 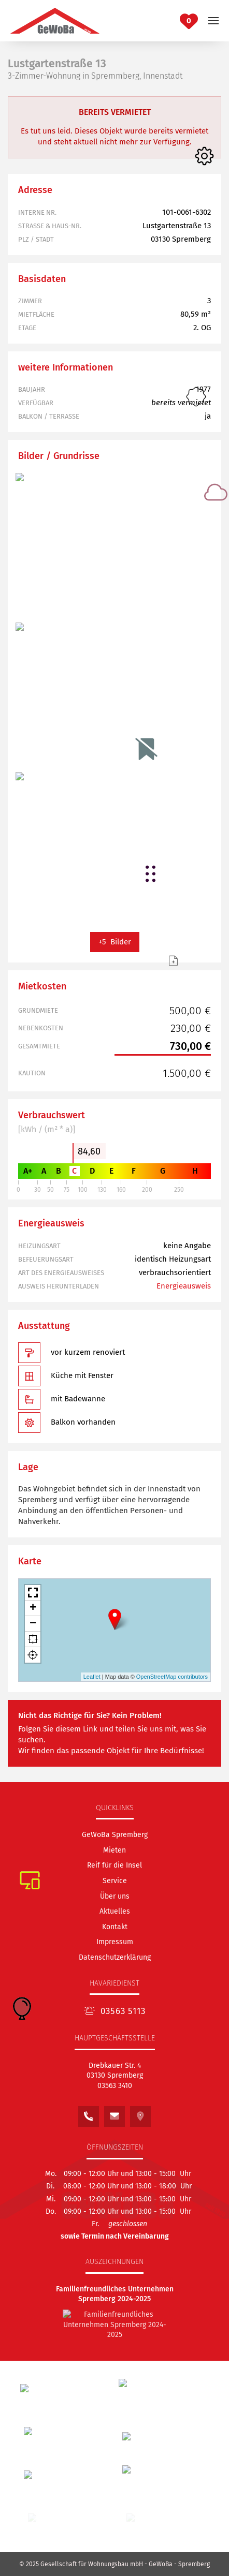 I want to click on indicates a badge or certification status, so click(x=196, y=396).